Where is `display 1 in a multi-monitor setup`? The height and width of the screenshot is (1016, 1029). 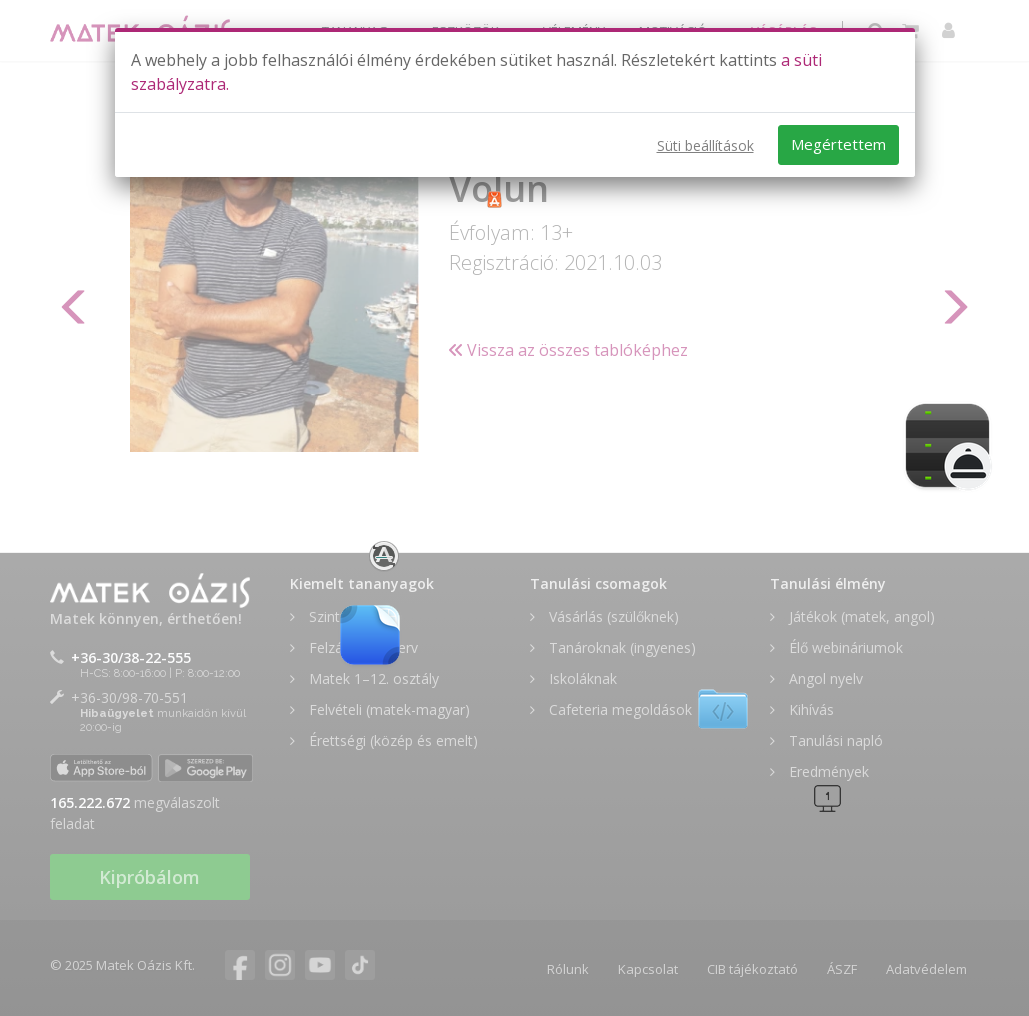 display 1 in a multi-monitor setup is located at coordinates (827, 798).